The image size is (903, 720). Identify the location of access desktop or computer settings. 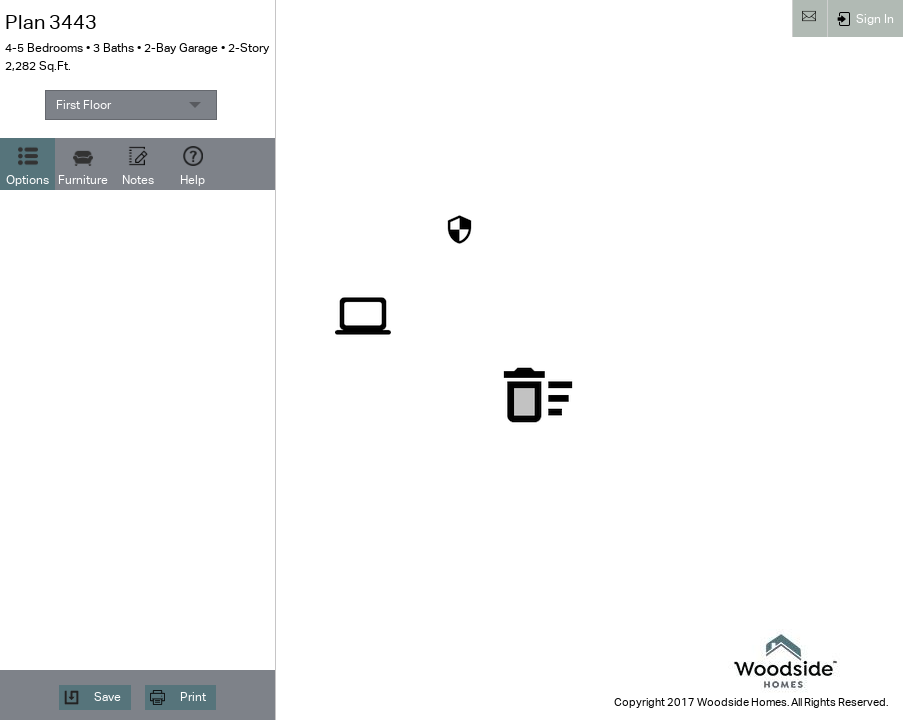
(363, 316).